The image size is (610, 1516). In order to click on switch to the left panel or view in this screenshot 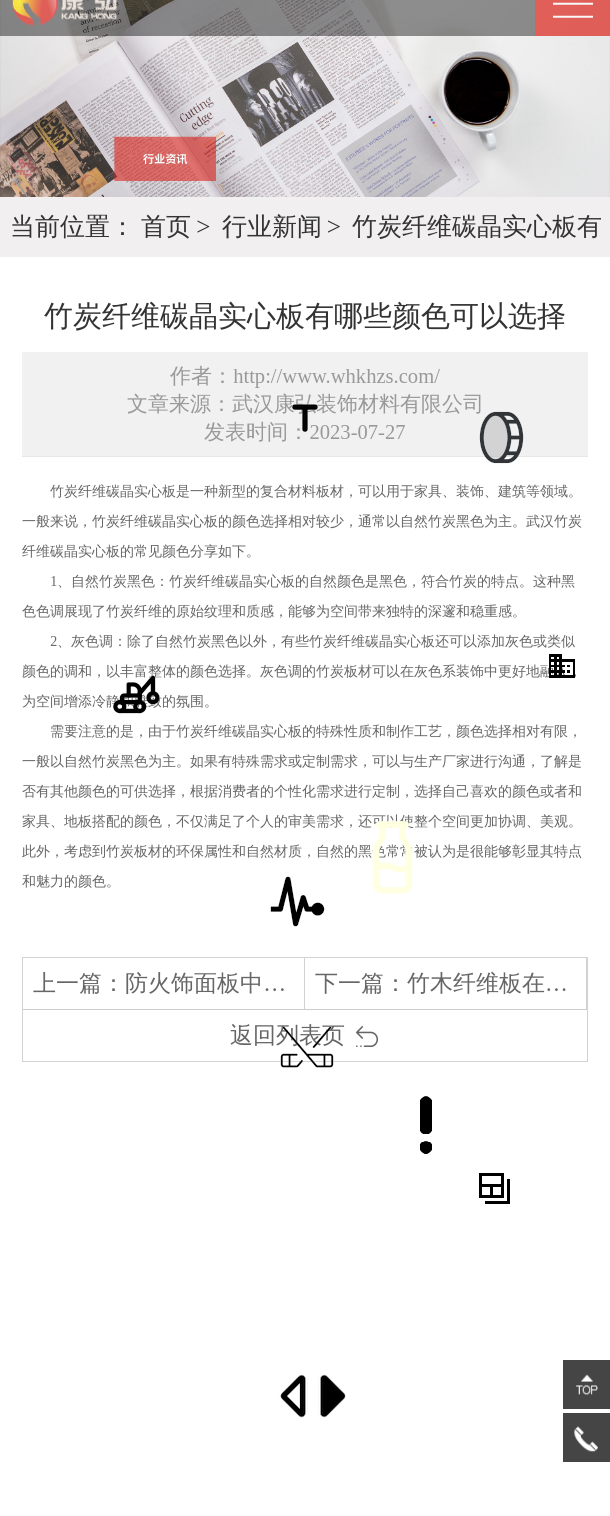, I will do `click(313, 1396)`.